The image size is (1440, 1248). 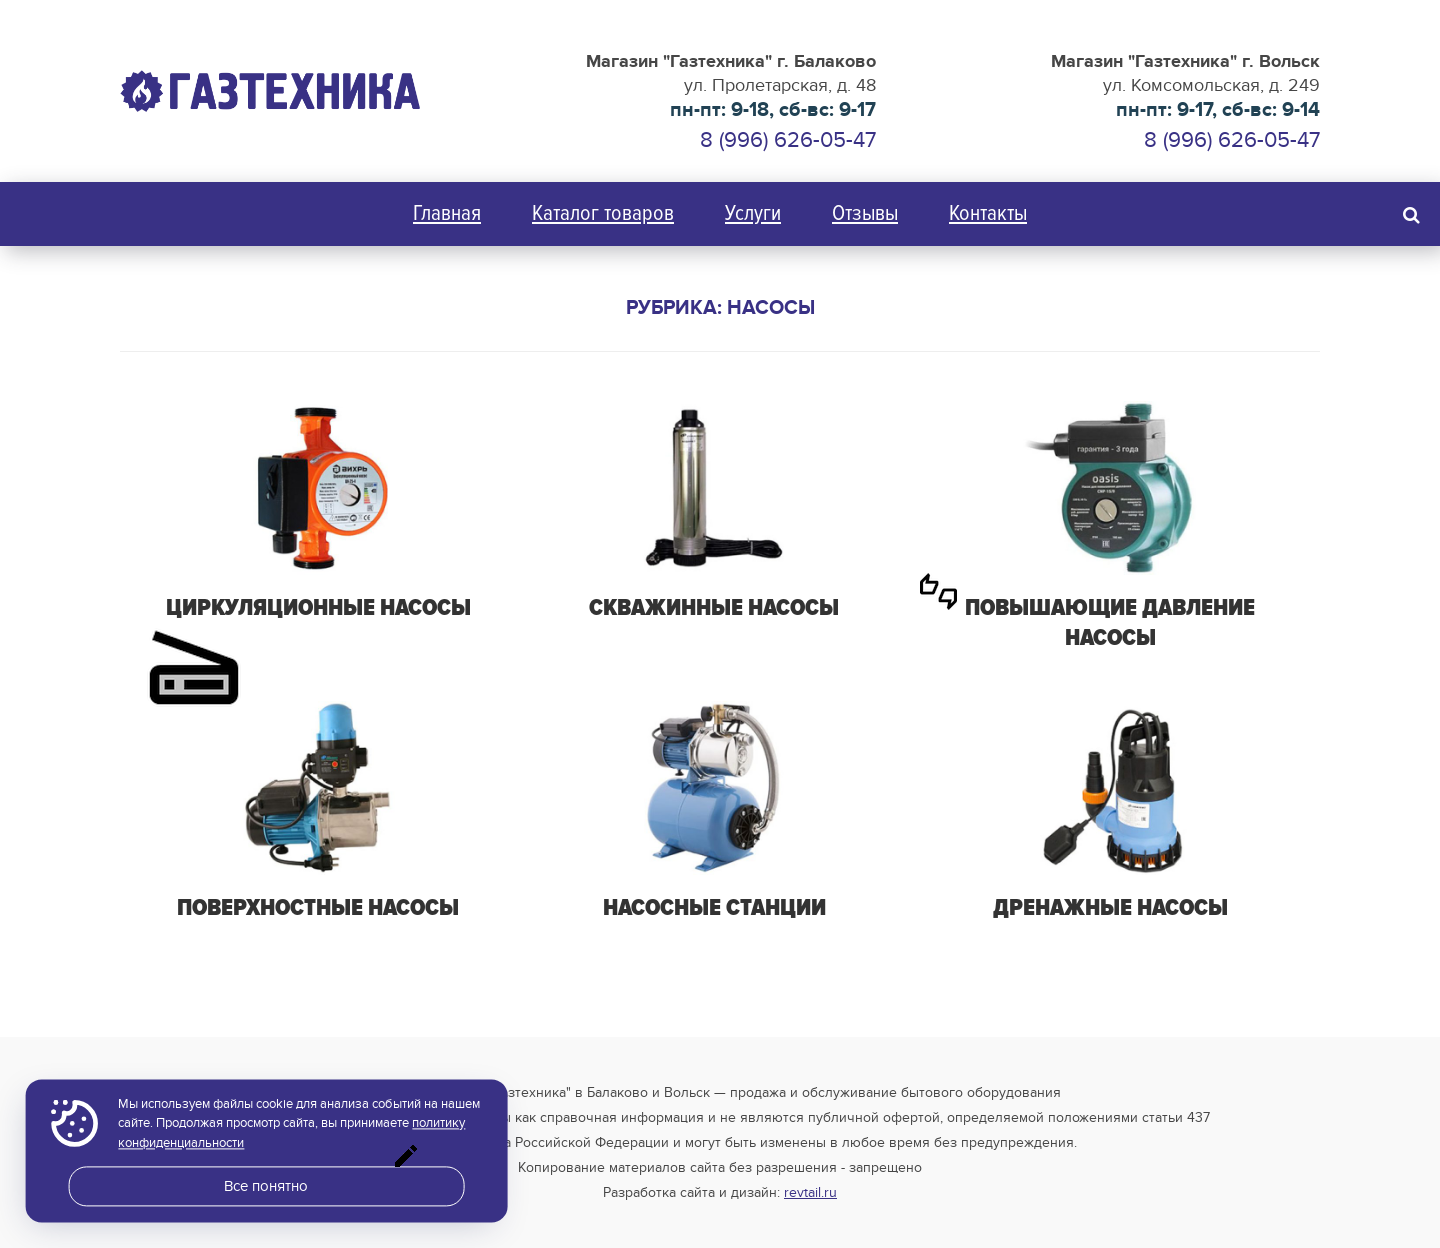 I want to click on rate or provide feedback, so click(x=938, y=591).